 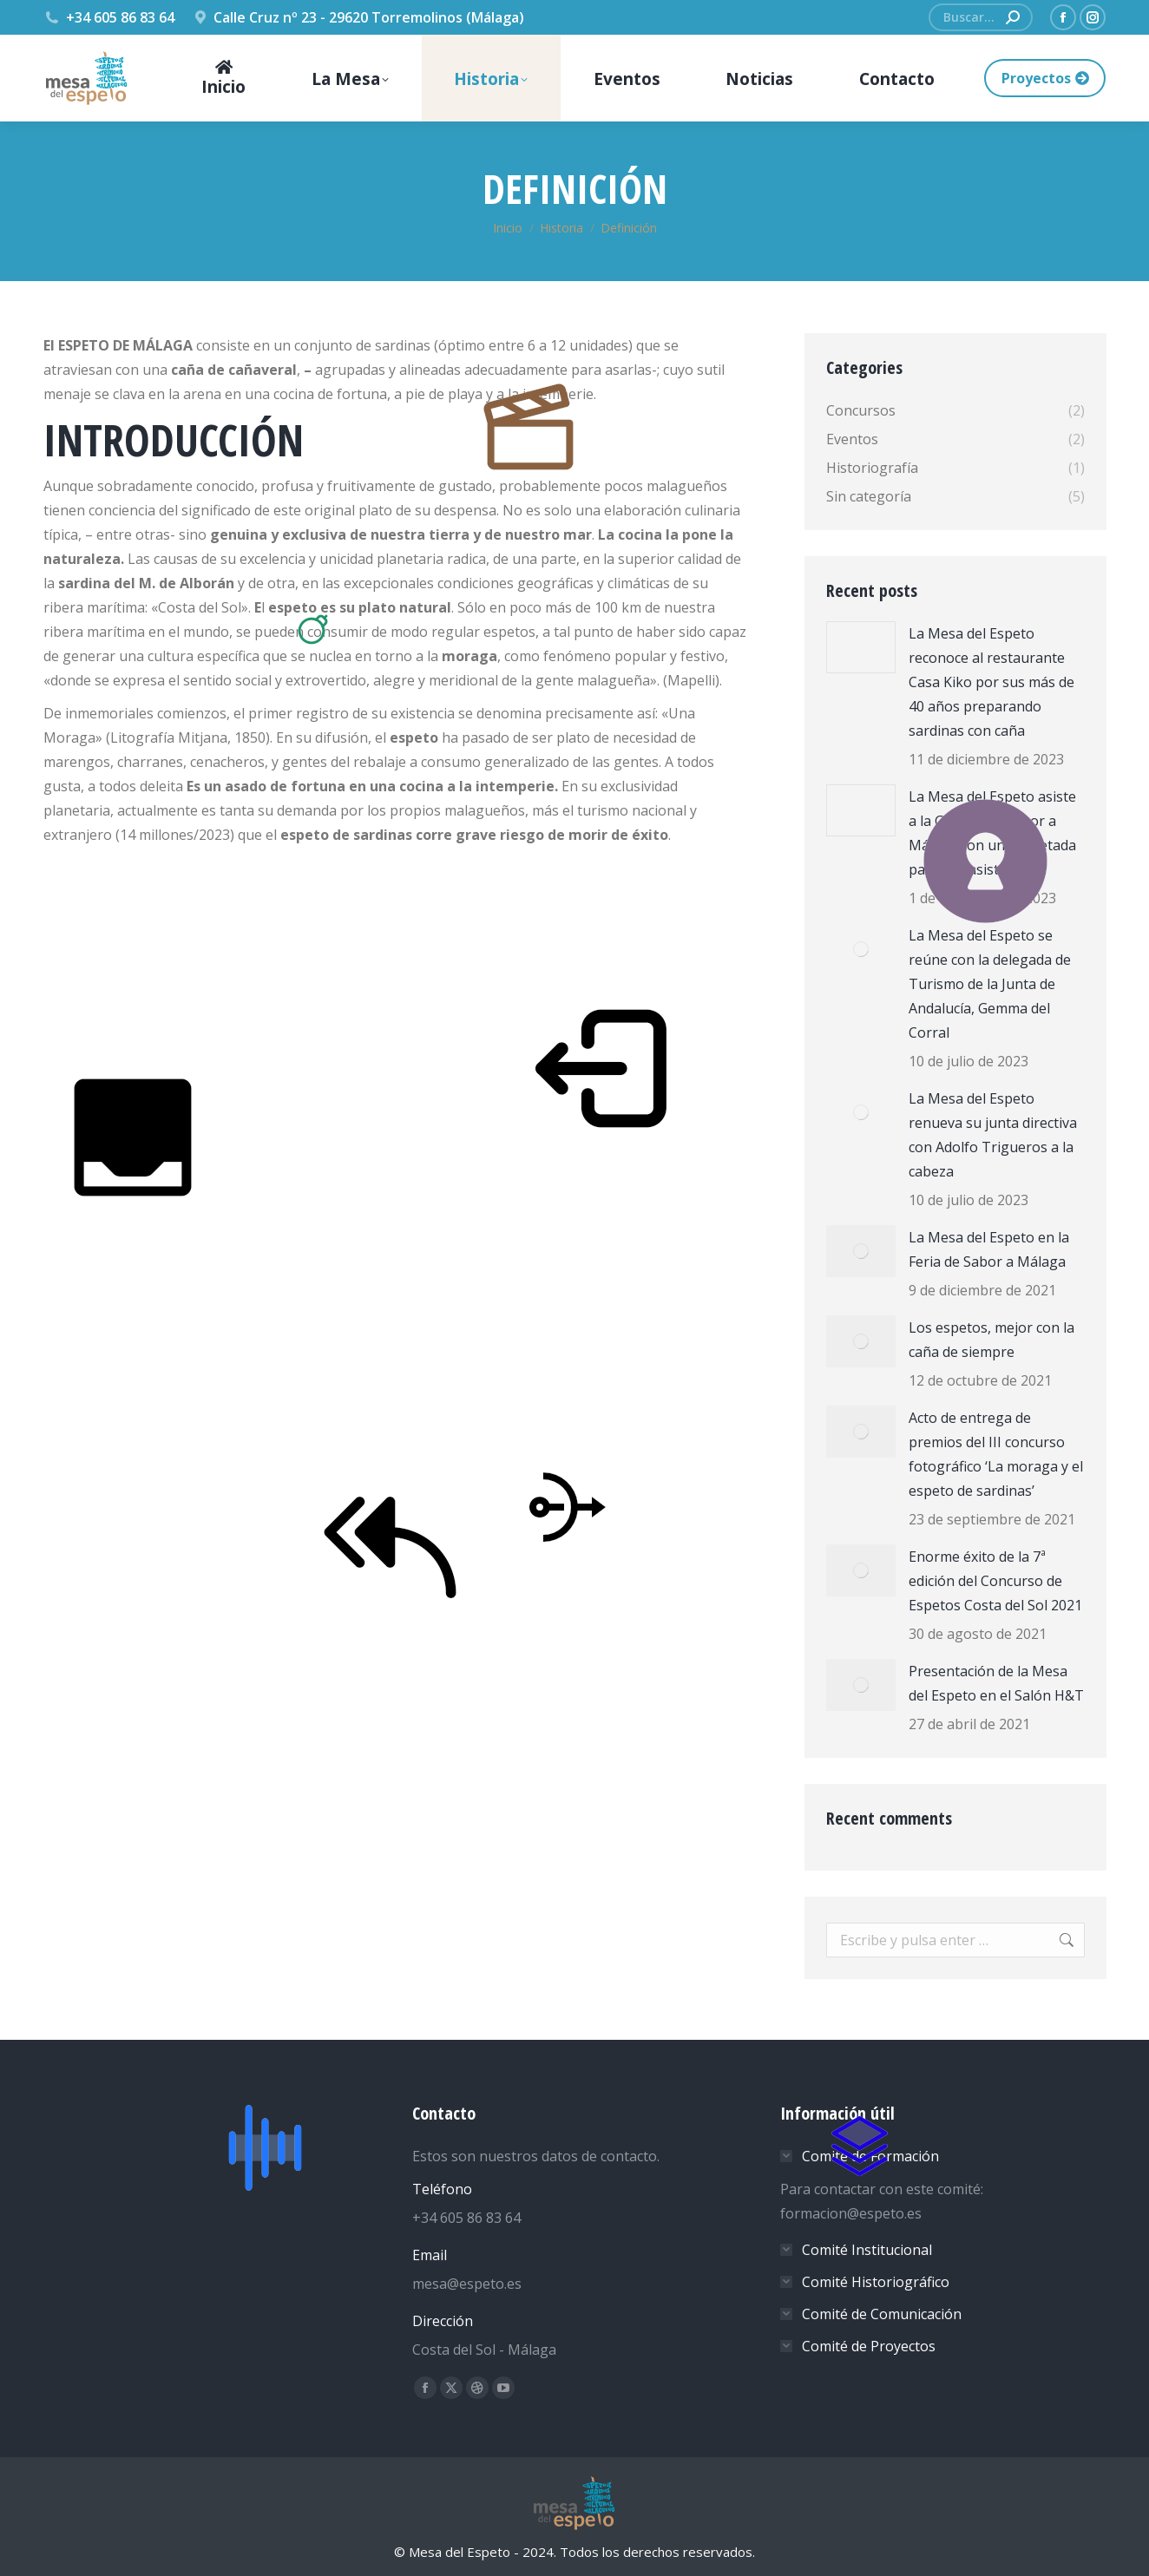 I want to click on log out of your account, so click(x=601, y=1068).